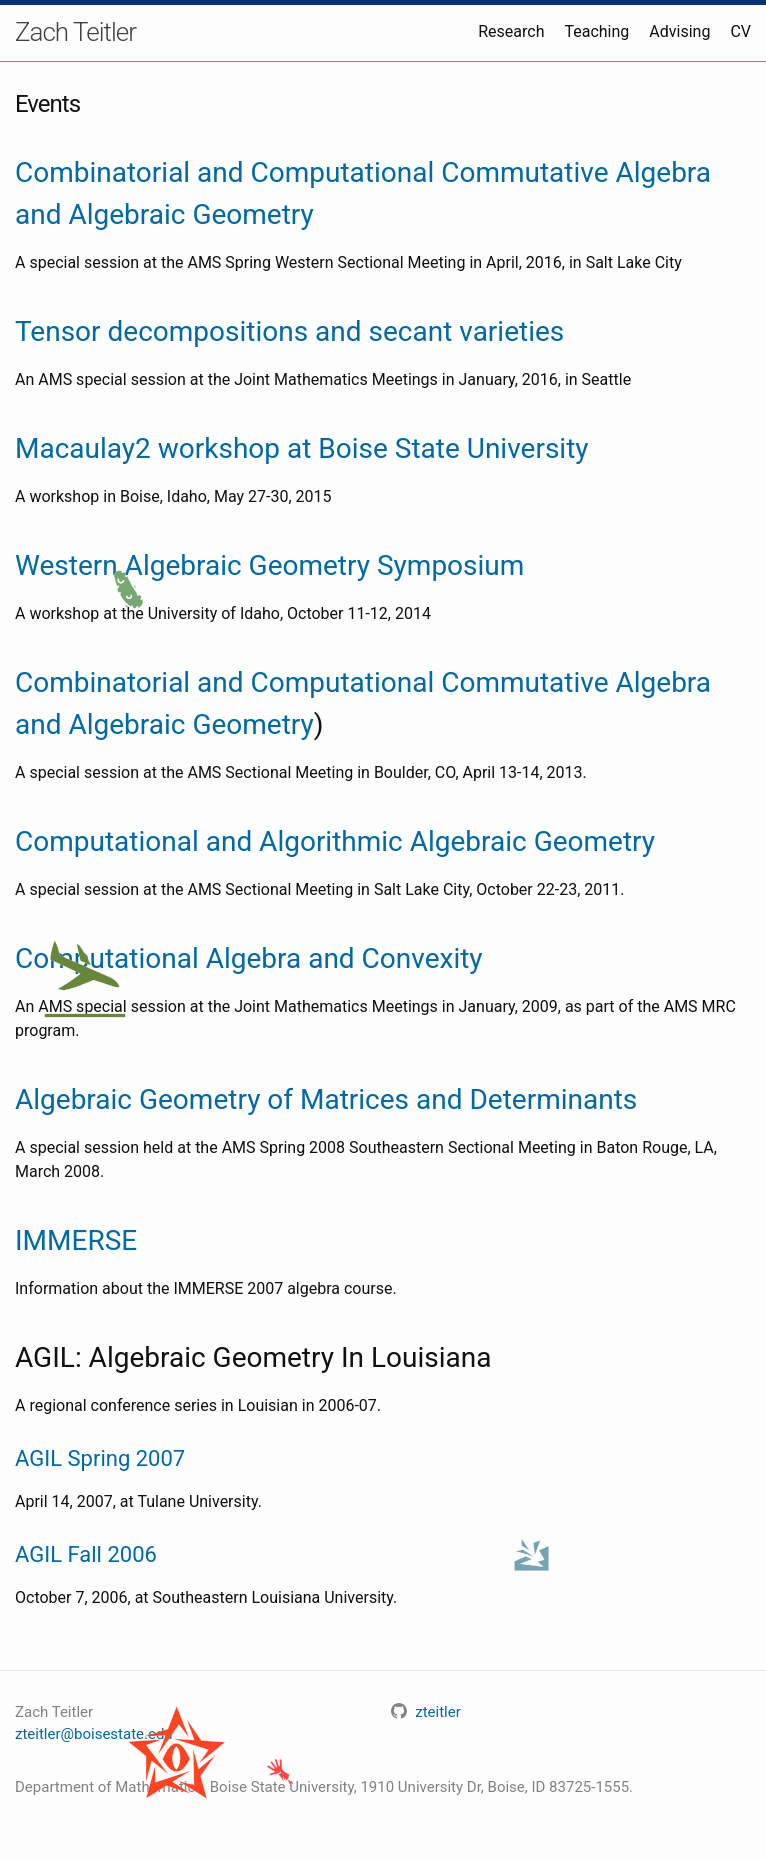  Describe the element at coordinates (85, 981) in the screenshot. I see `indicates incoming flight arrival` at that location.